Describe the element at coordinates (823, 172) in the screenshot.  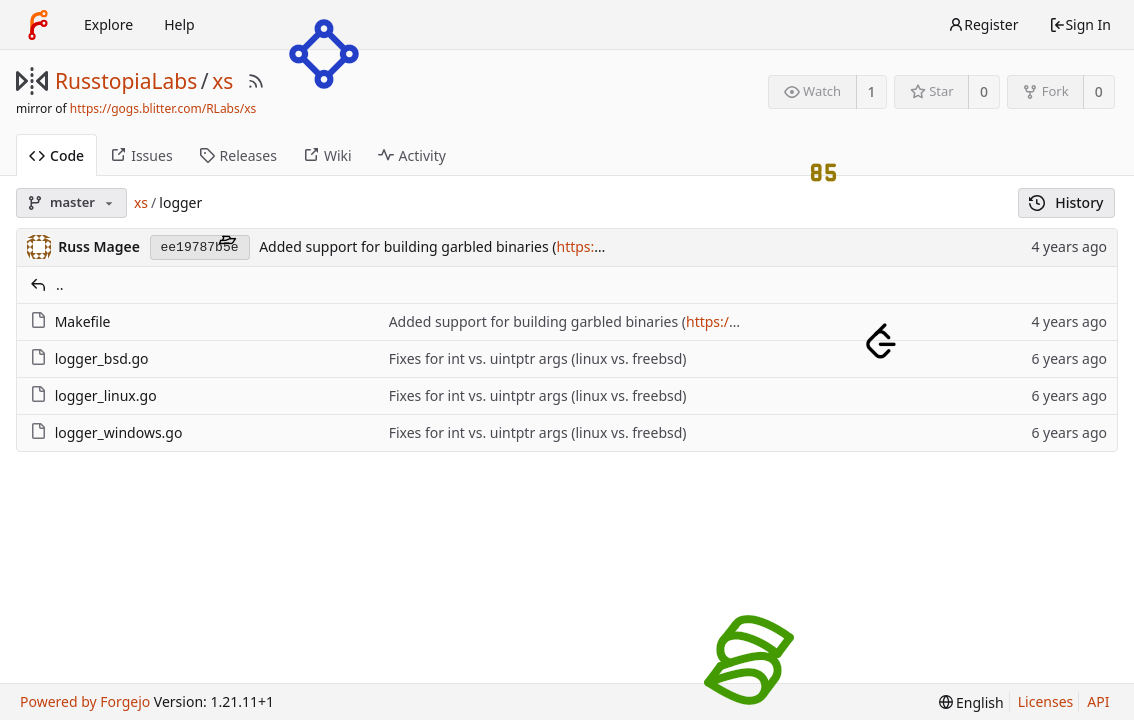
I see `displays the number 85 as a badge or counter` at that location.